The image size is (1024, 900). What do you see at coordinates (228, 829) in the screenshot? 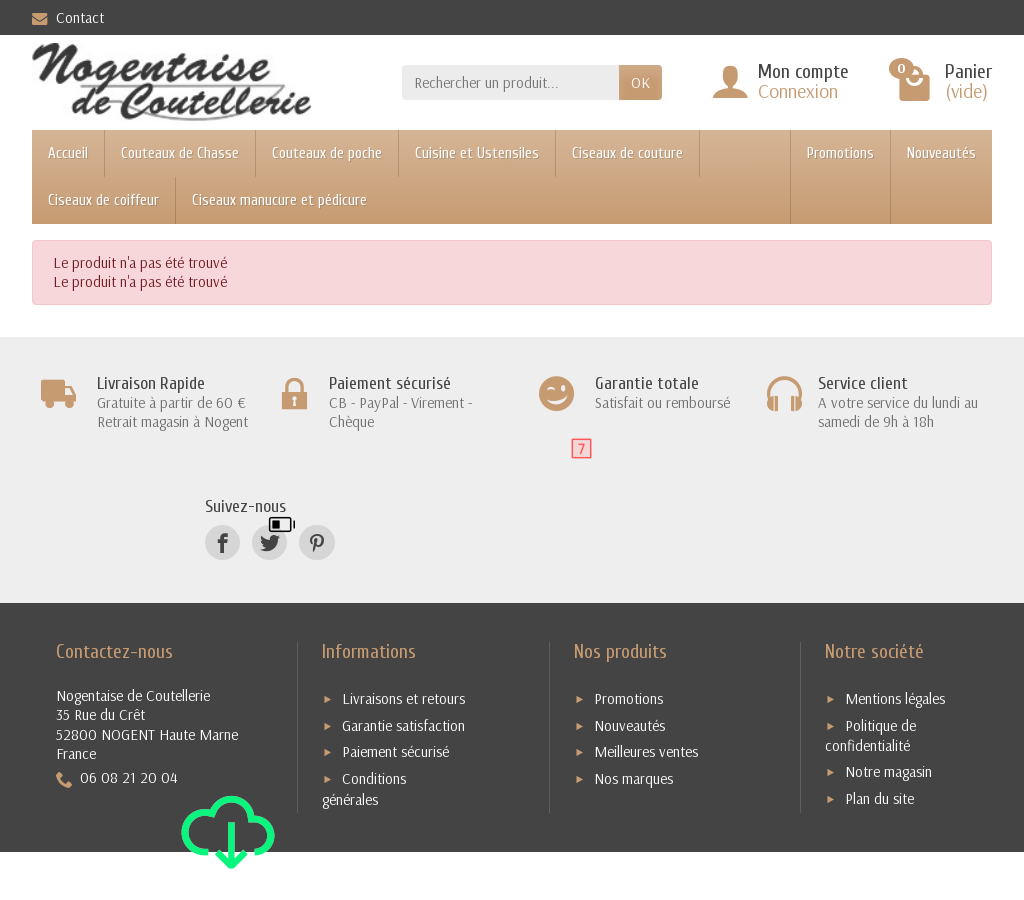
I see `download file from cloud storage` at bounding box center [228, 829].